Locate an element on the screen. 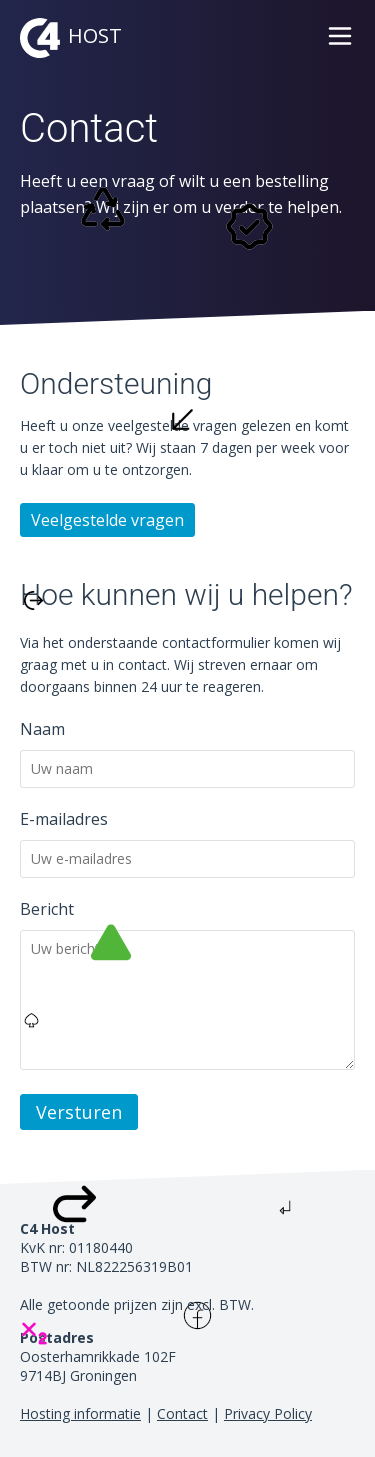 Image resolution: width=375 pixels, height=1457 pixels. spade suit icon for card games is located at coordinates (31, 1020).